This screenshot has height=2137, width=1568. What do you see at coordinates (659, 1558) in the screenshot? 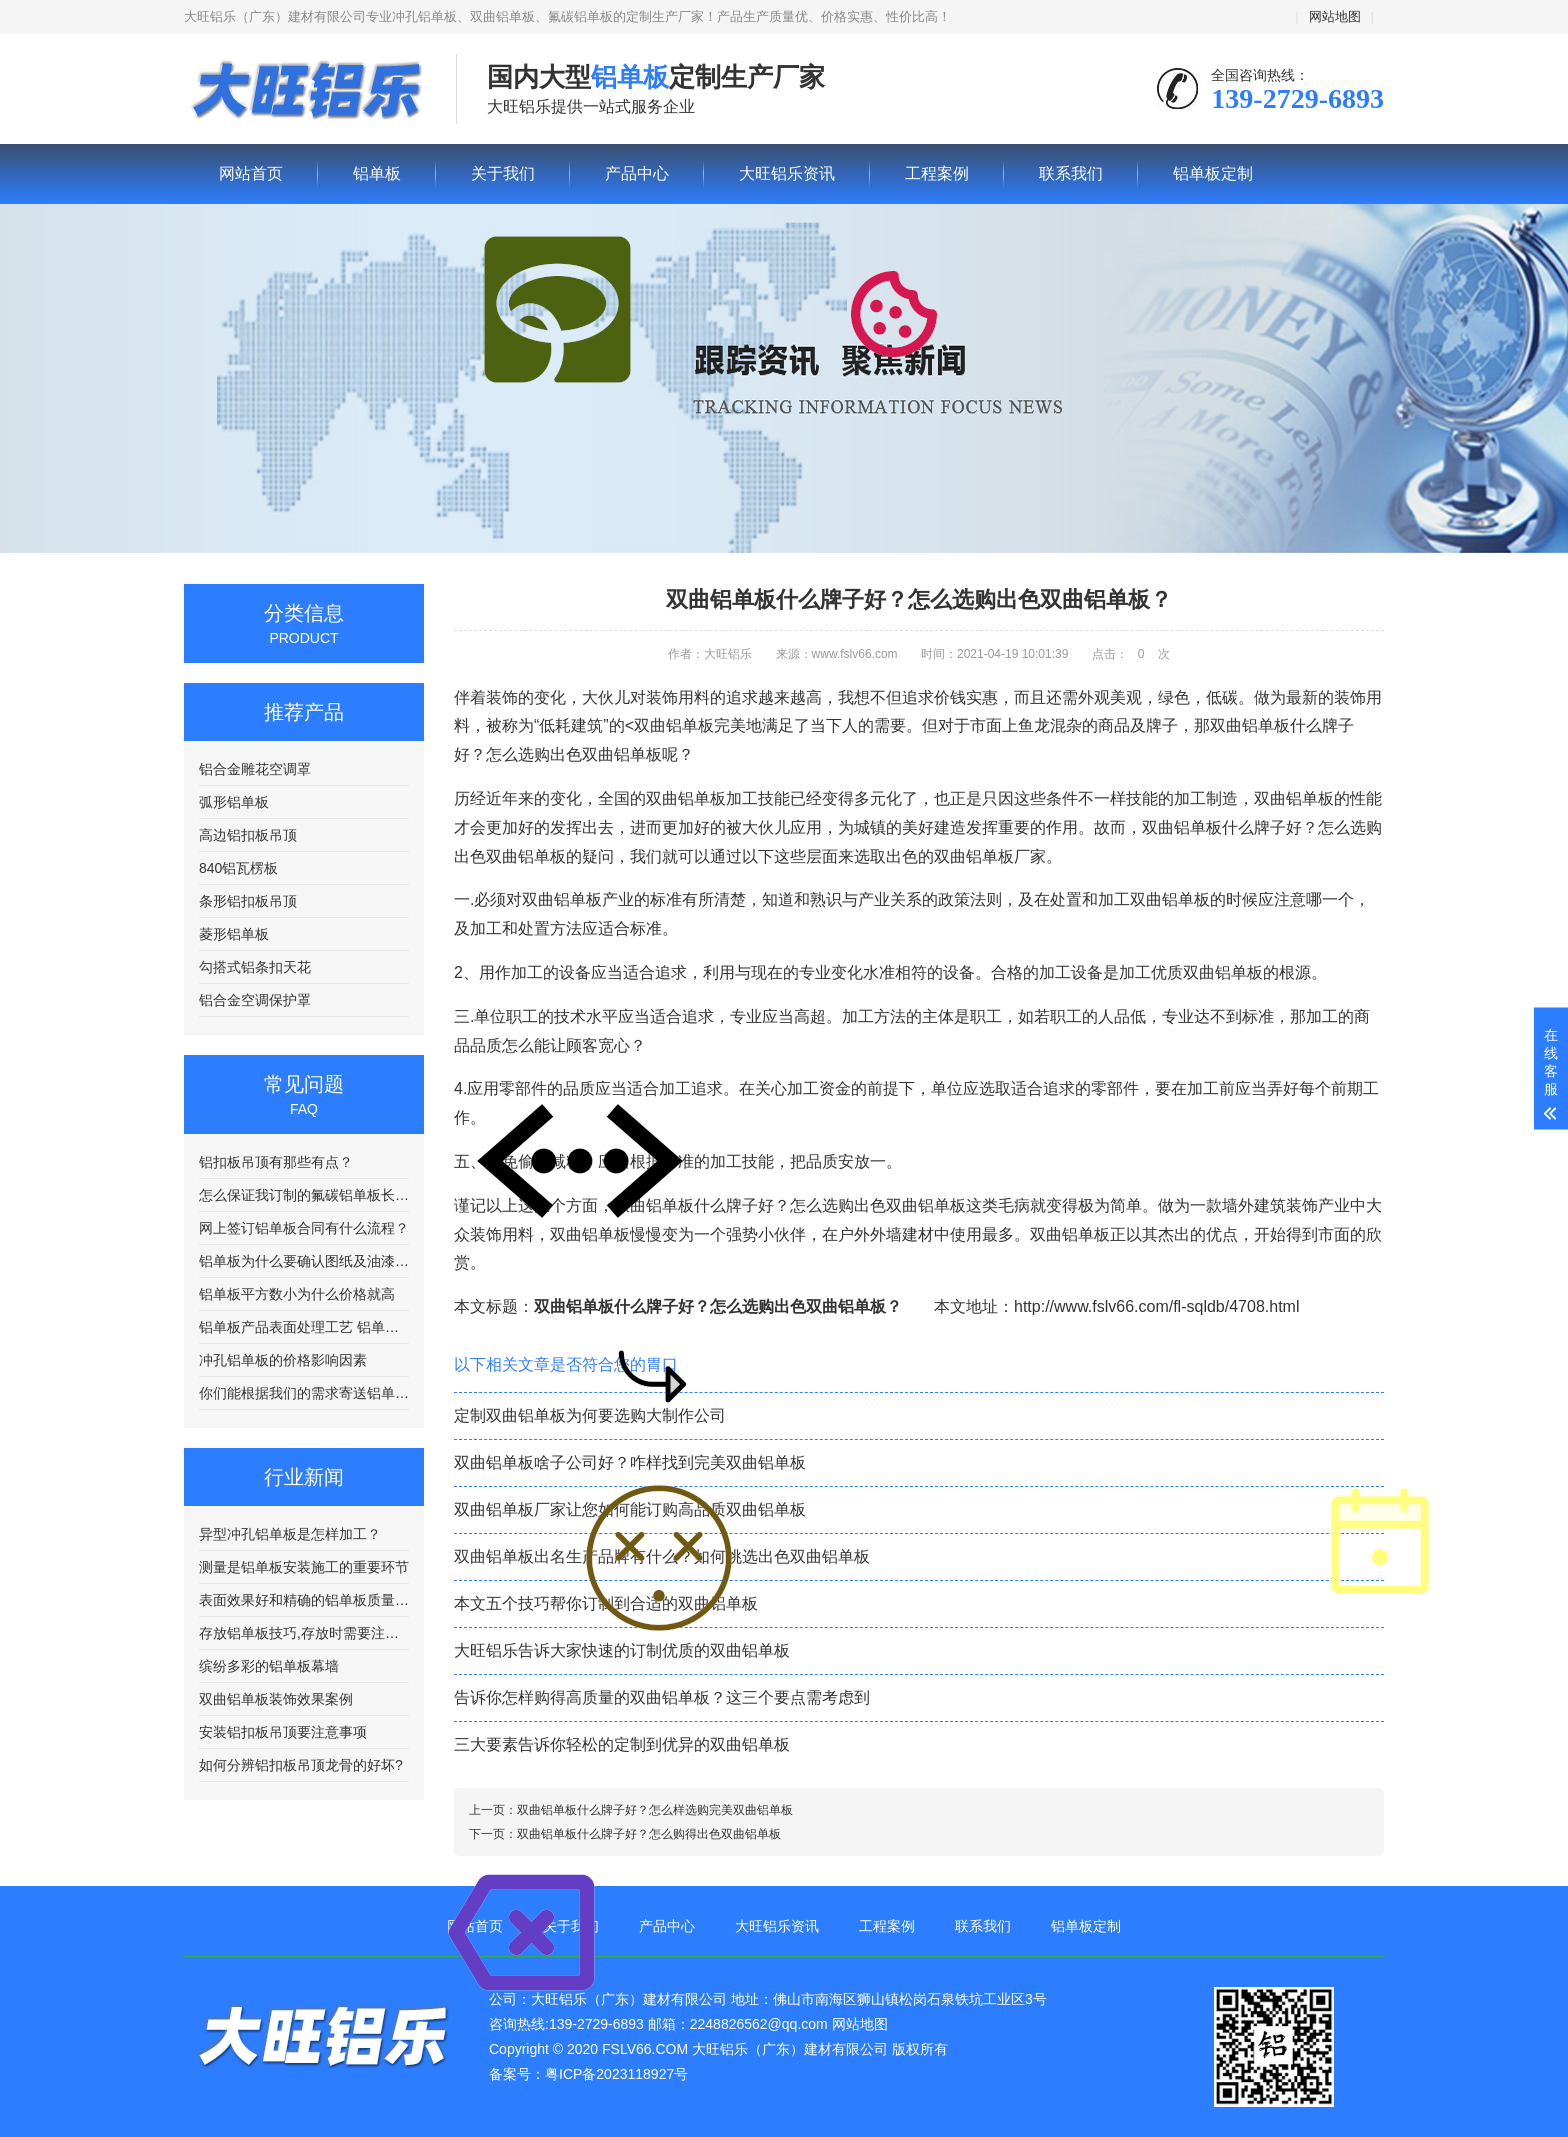
I see `indicates an error or failed action` at bounding box center [659, 1558].